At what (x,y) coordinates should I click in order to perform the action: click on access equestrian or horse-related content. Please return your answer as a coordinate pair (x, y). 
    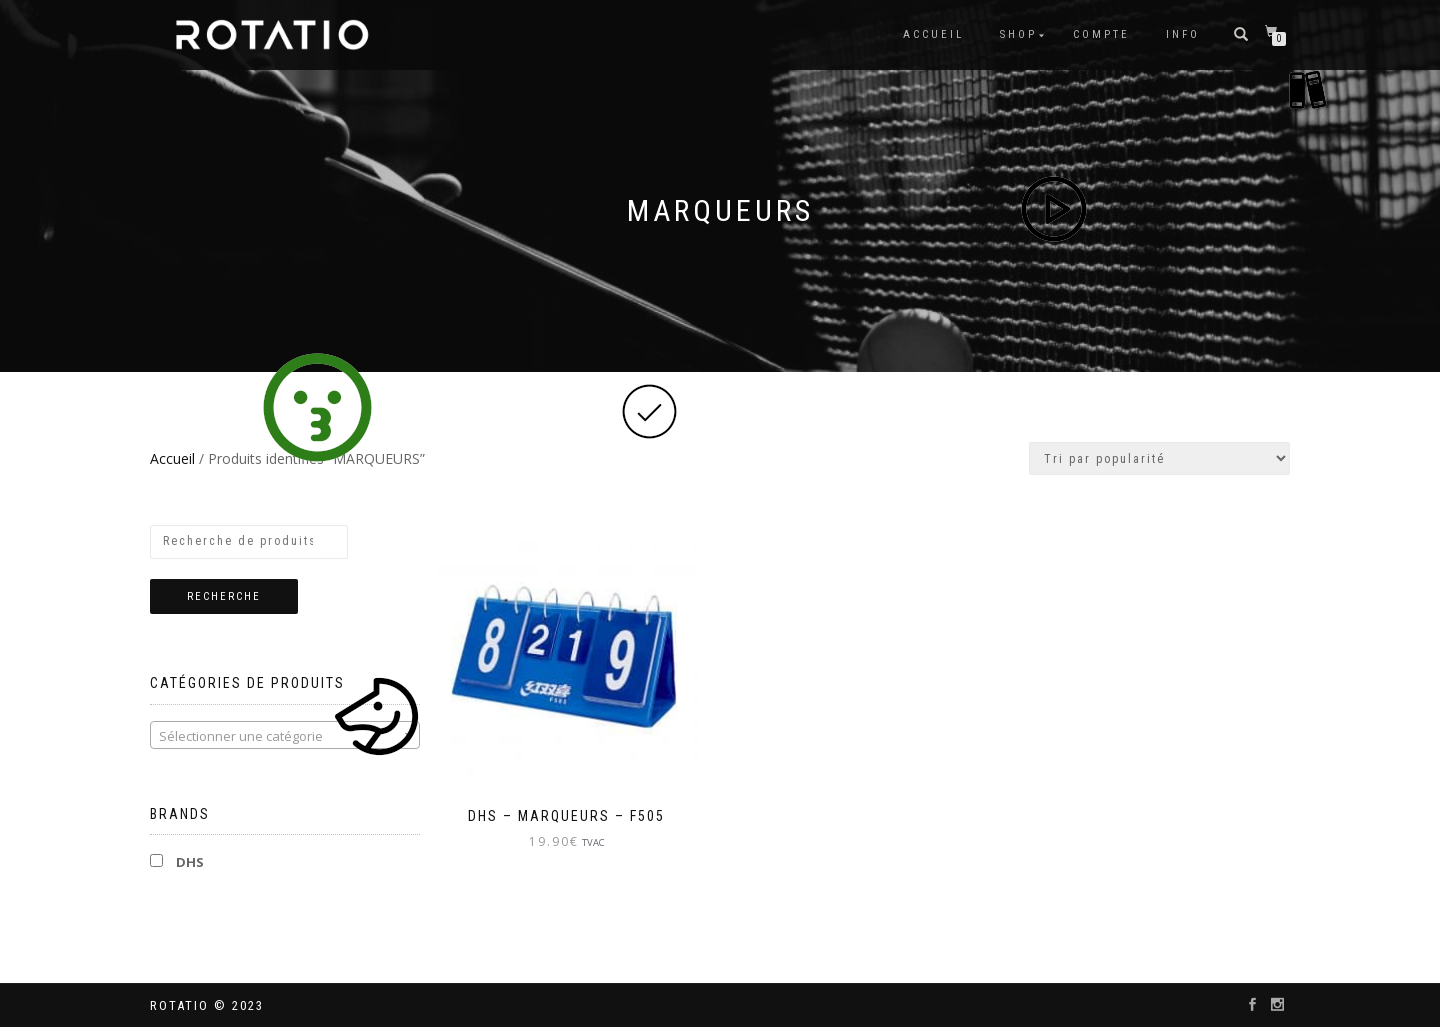
    Looking at the image, I should click on (379, 716).